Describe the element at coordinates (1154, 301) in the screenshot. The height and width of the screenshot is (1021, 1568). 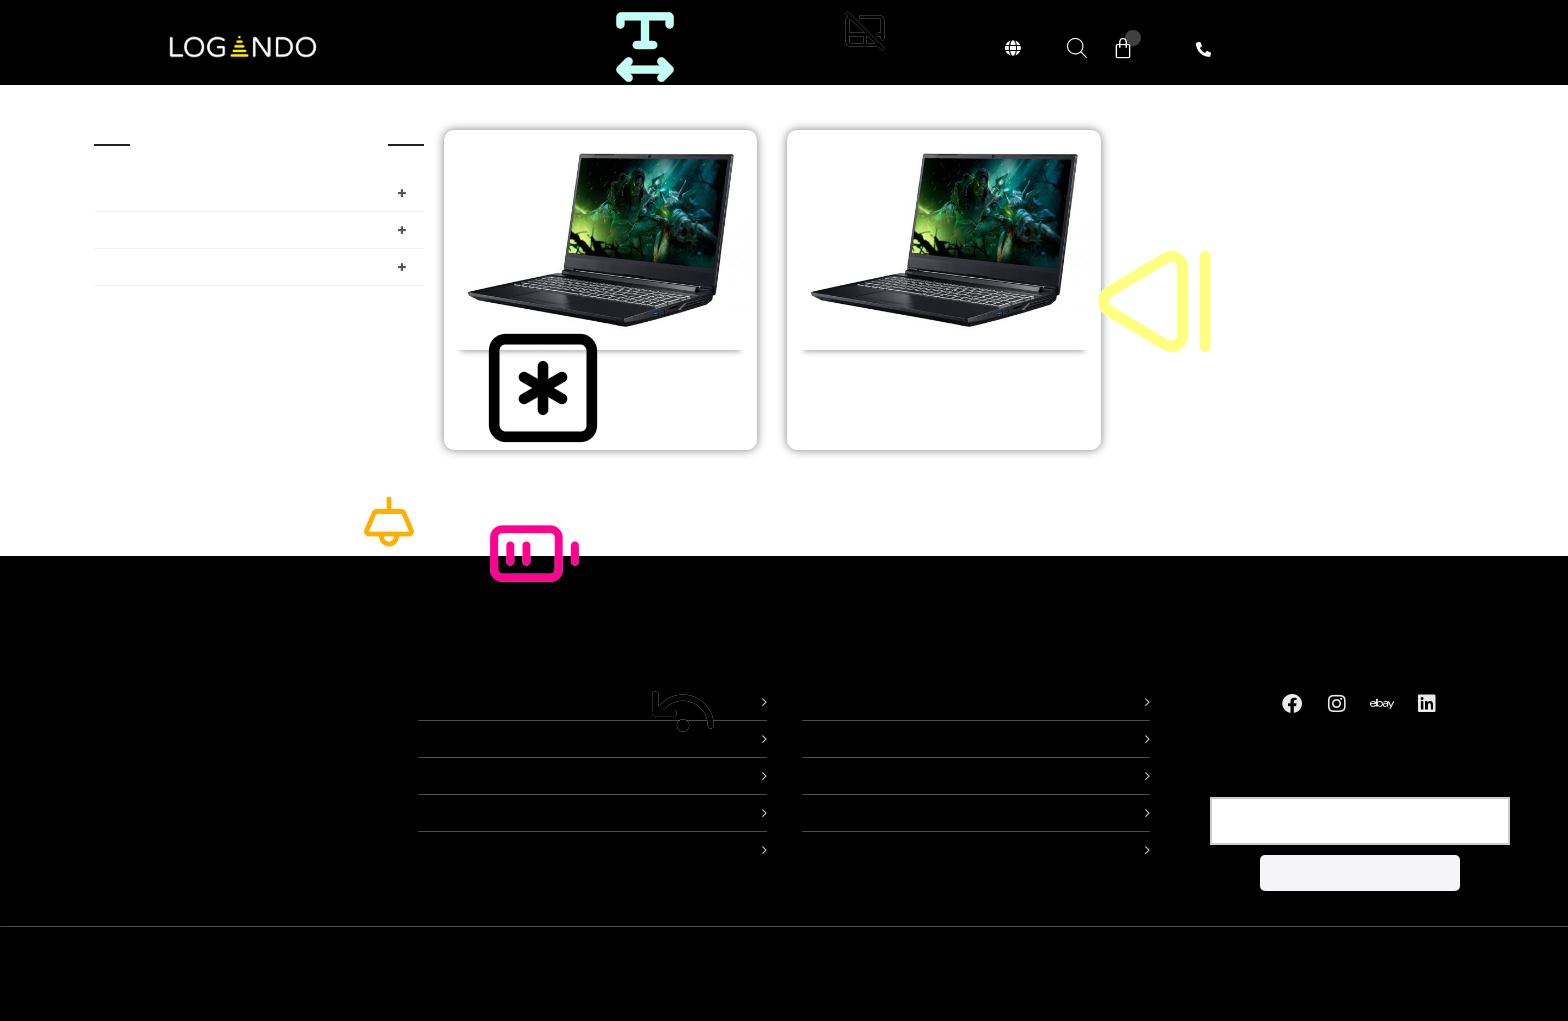
I see `skip to previous track or beginning` at that location.